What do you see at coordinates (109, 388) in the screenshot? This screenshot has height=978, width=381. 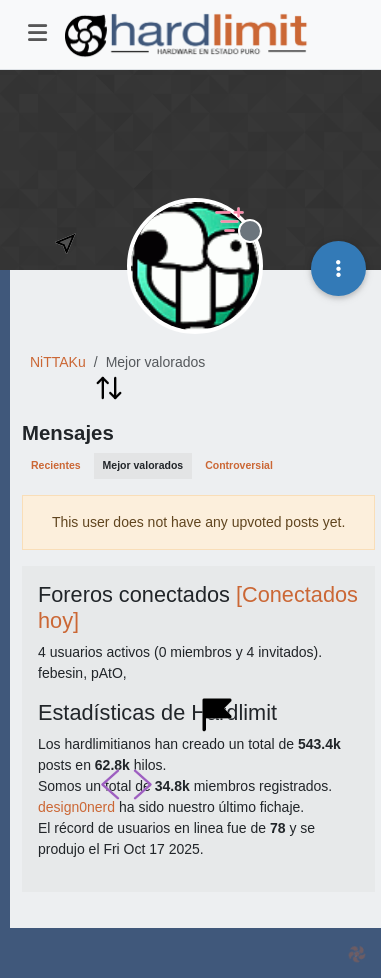 I see `sort items in ascending or descending order` at bounding box center [109, 388].